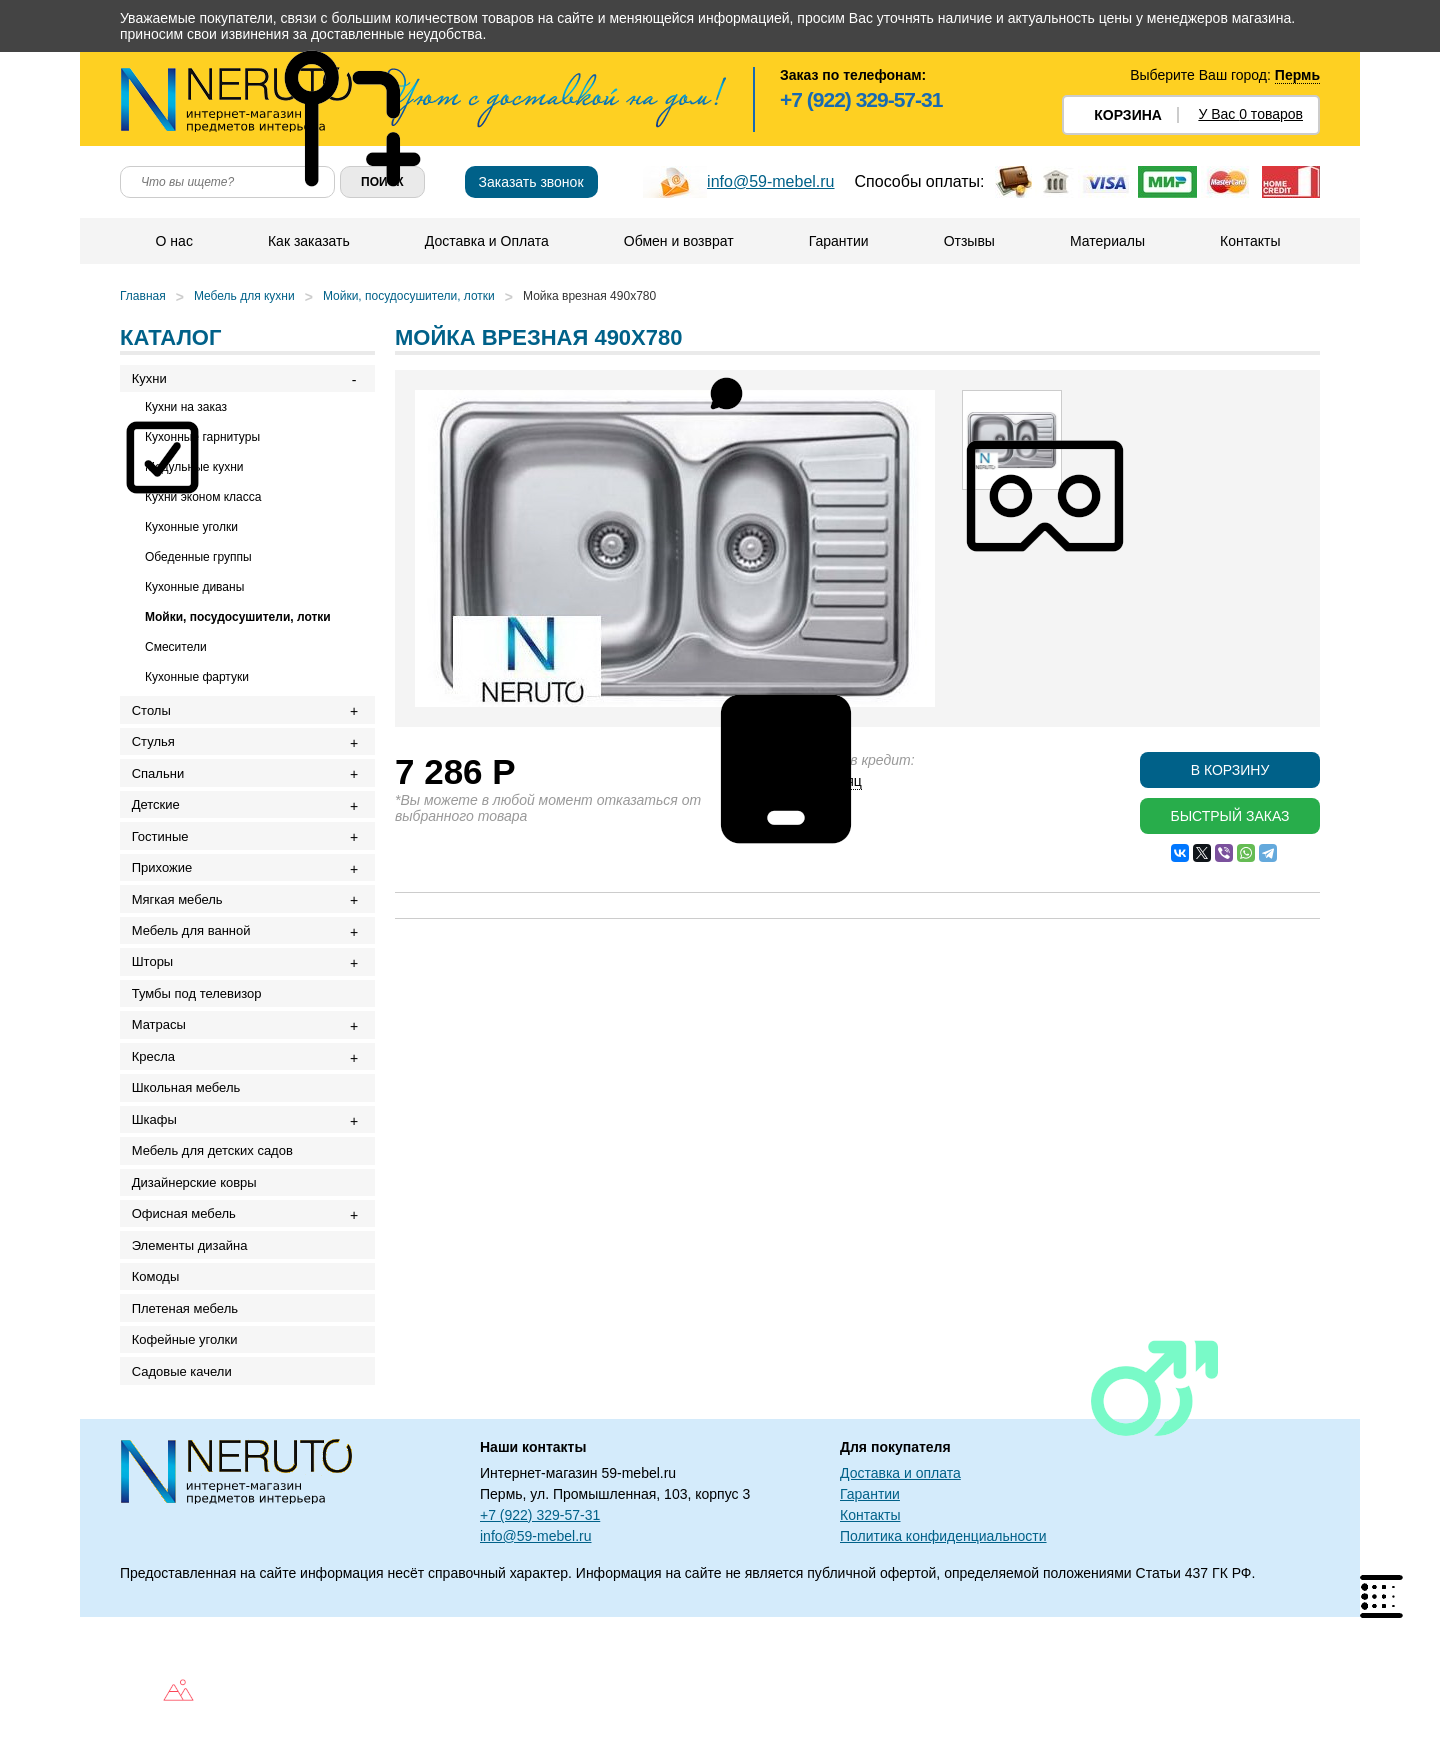 The height and width of the screenshot is (1744, 1440). What do you see at coordinates (726, 393) in the screenshot?
I see `open chat or messaging` at bounding box center [726, 393].